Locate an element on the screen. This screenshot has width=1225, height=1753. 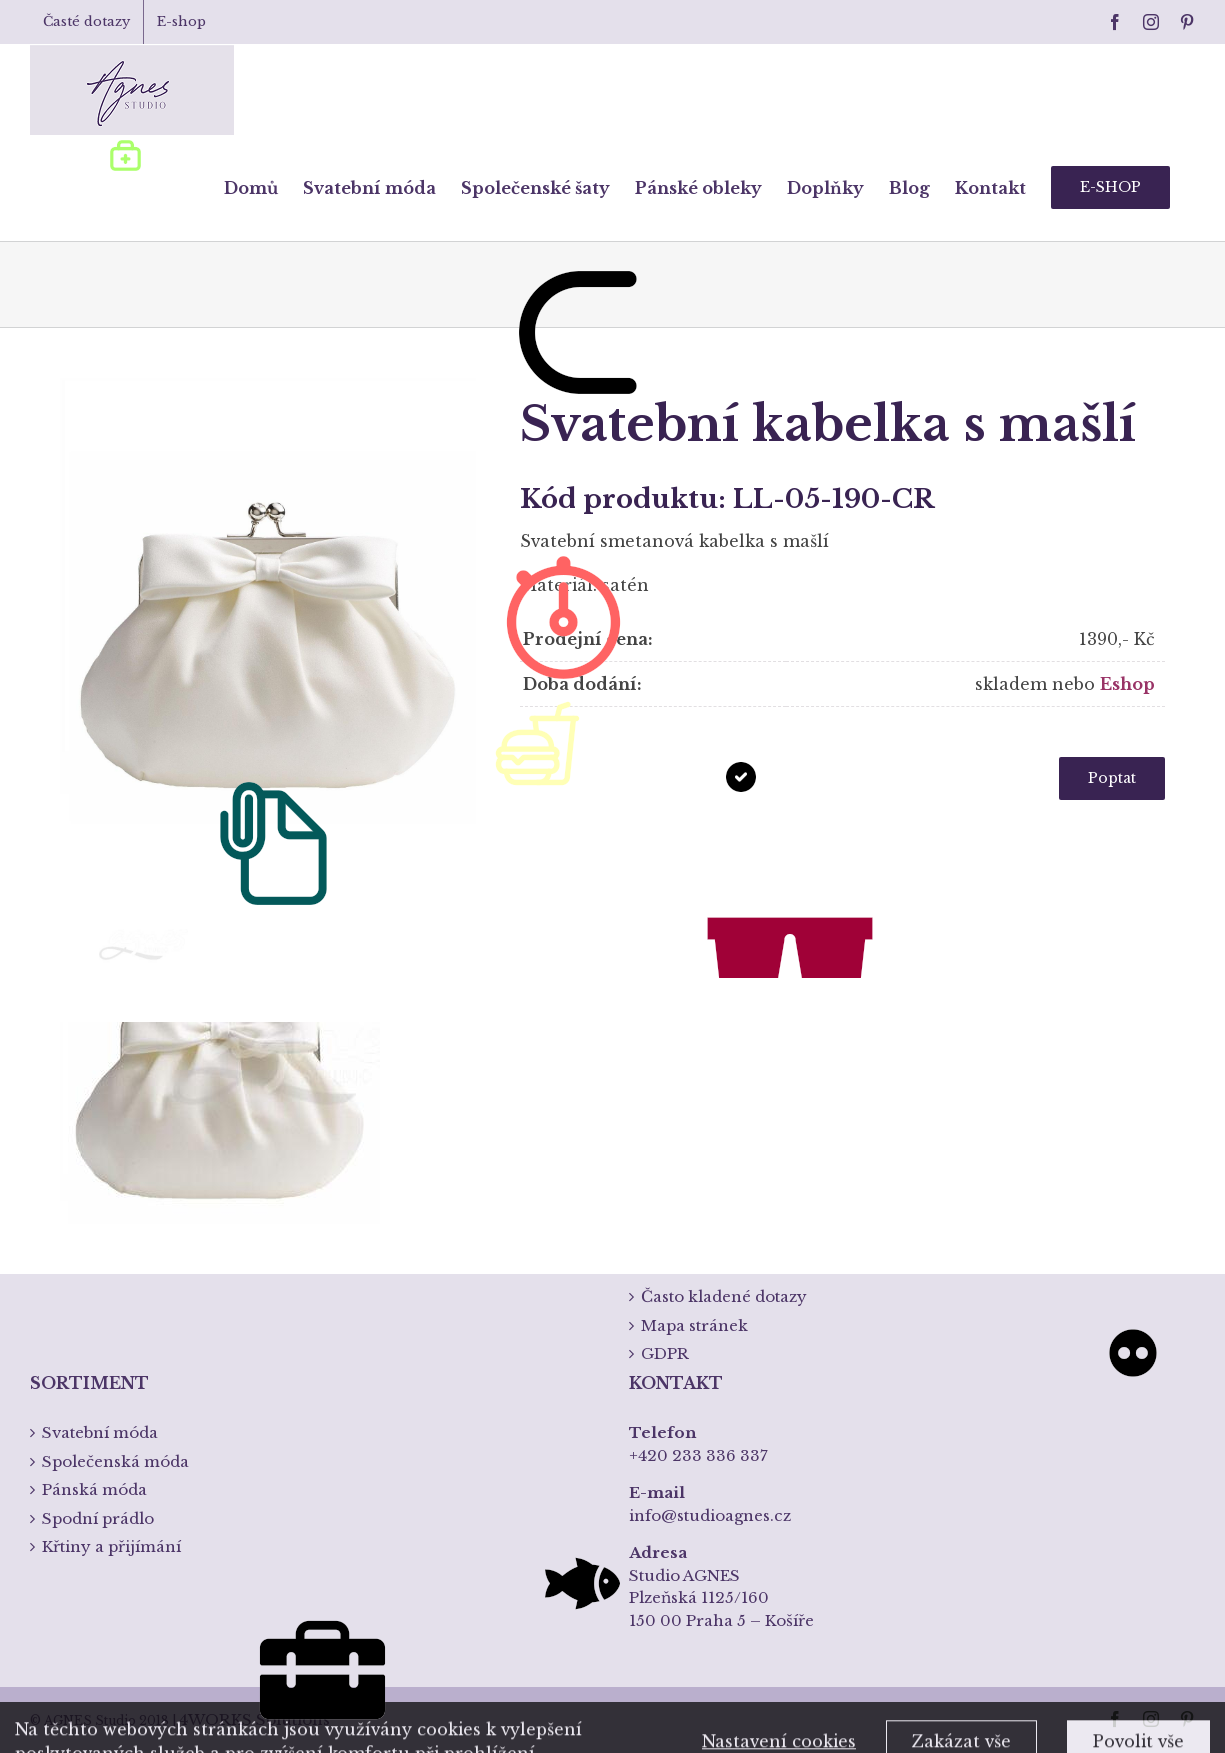
access tools and settings is located at coordinates (322, 1674).